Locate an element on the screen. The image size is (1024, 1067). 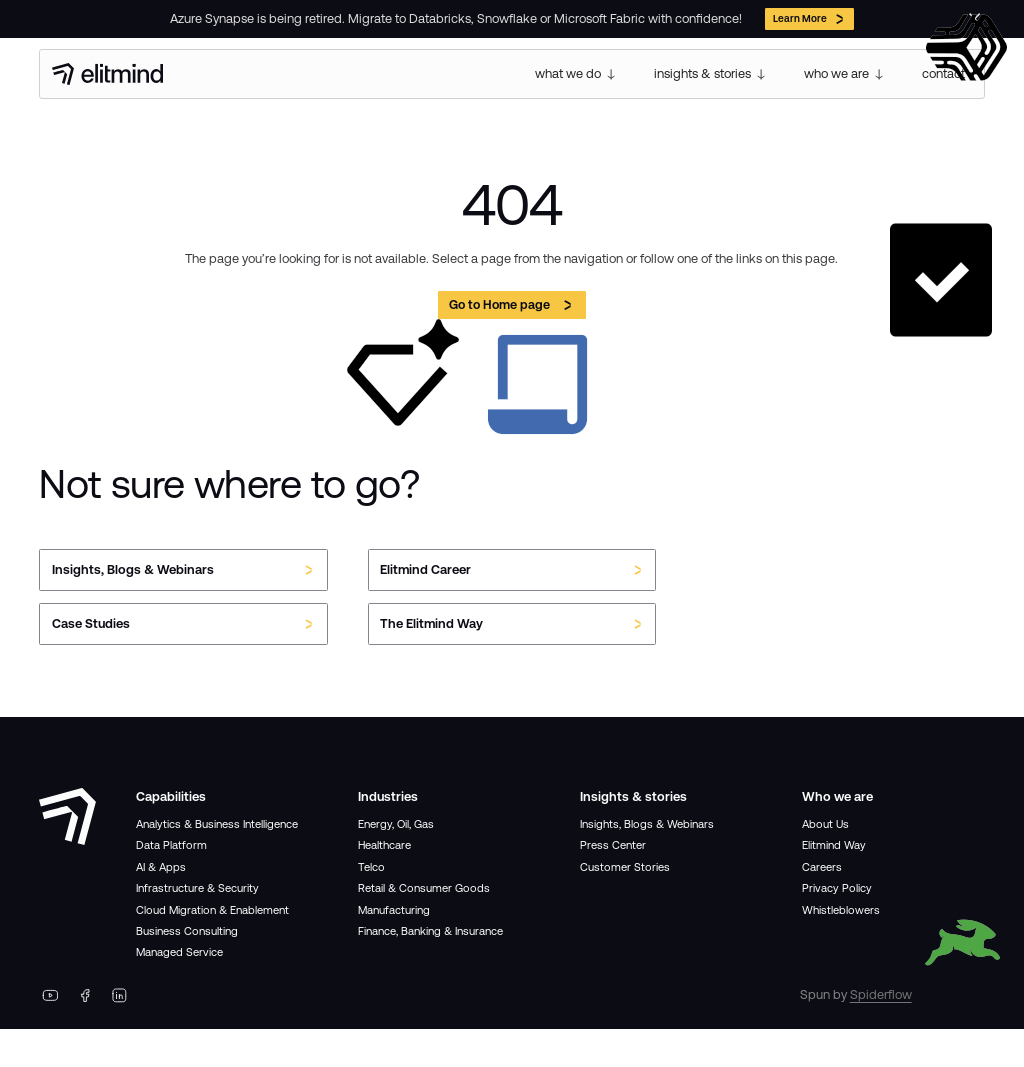
premium or luxury feature indicator is located at coordinates (403, 375).